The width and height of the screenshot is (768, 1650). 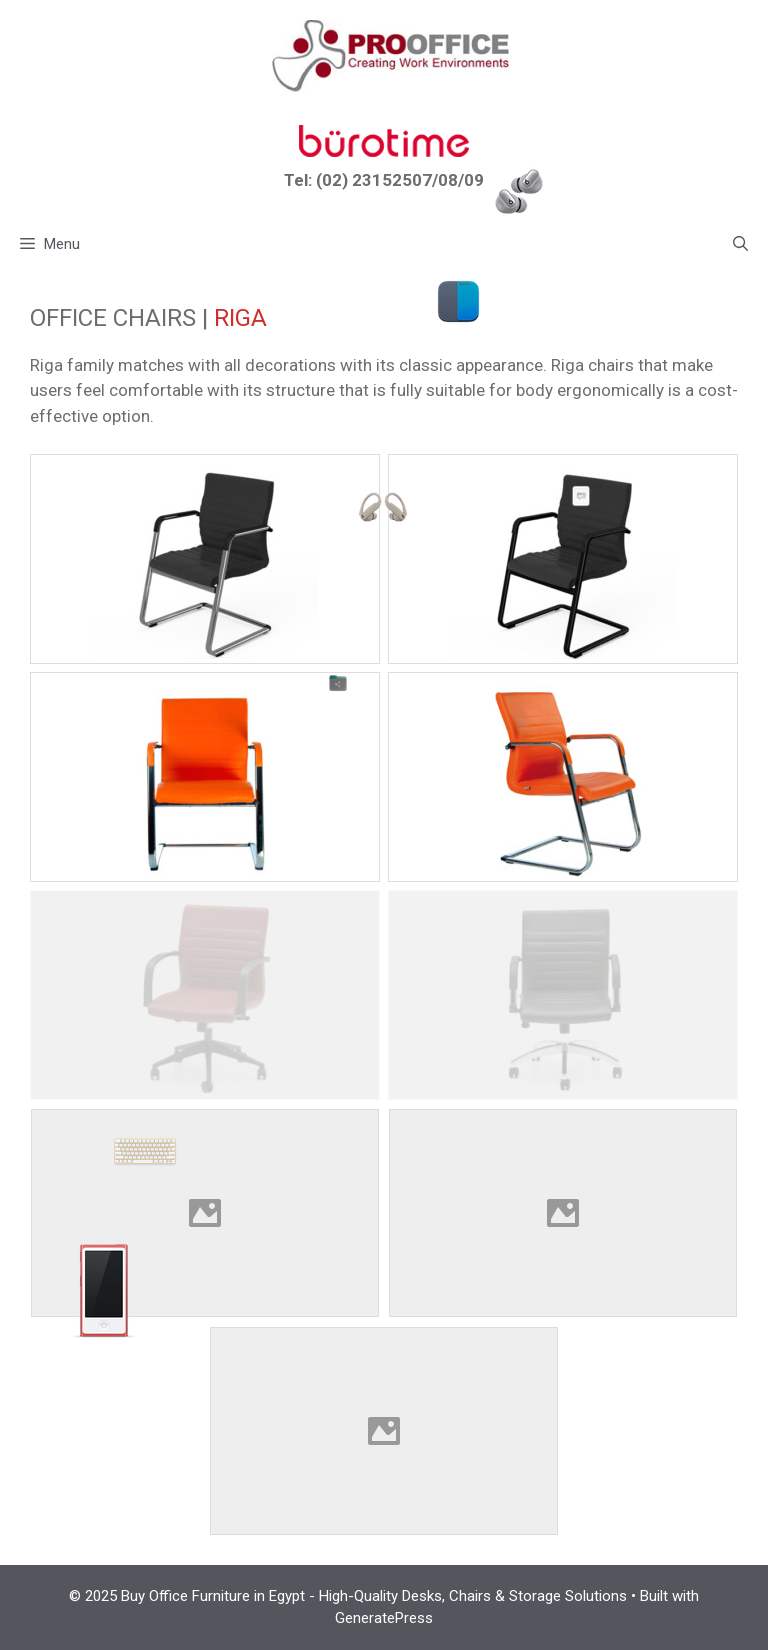 What do you see at coordinates (104, 1291) in the screenshot?
I see `iPod nano device in pink` at bounding box center [104, 1291].